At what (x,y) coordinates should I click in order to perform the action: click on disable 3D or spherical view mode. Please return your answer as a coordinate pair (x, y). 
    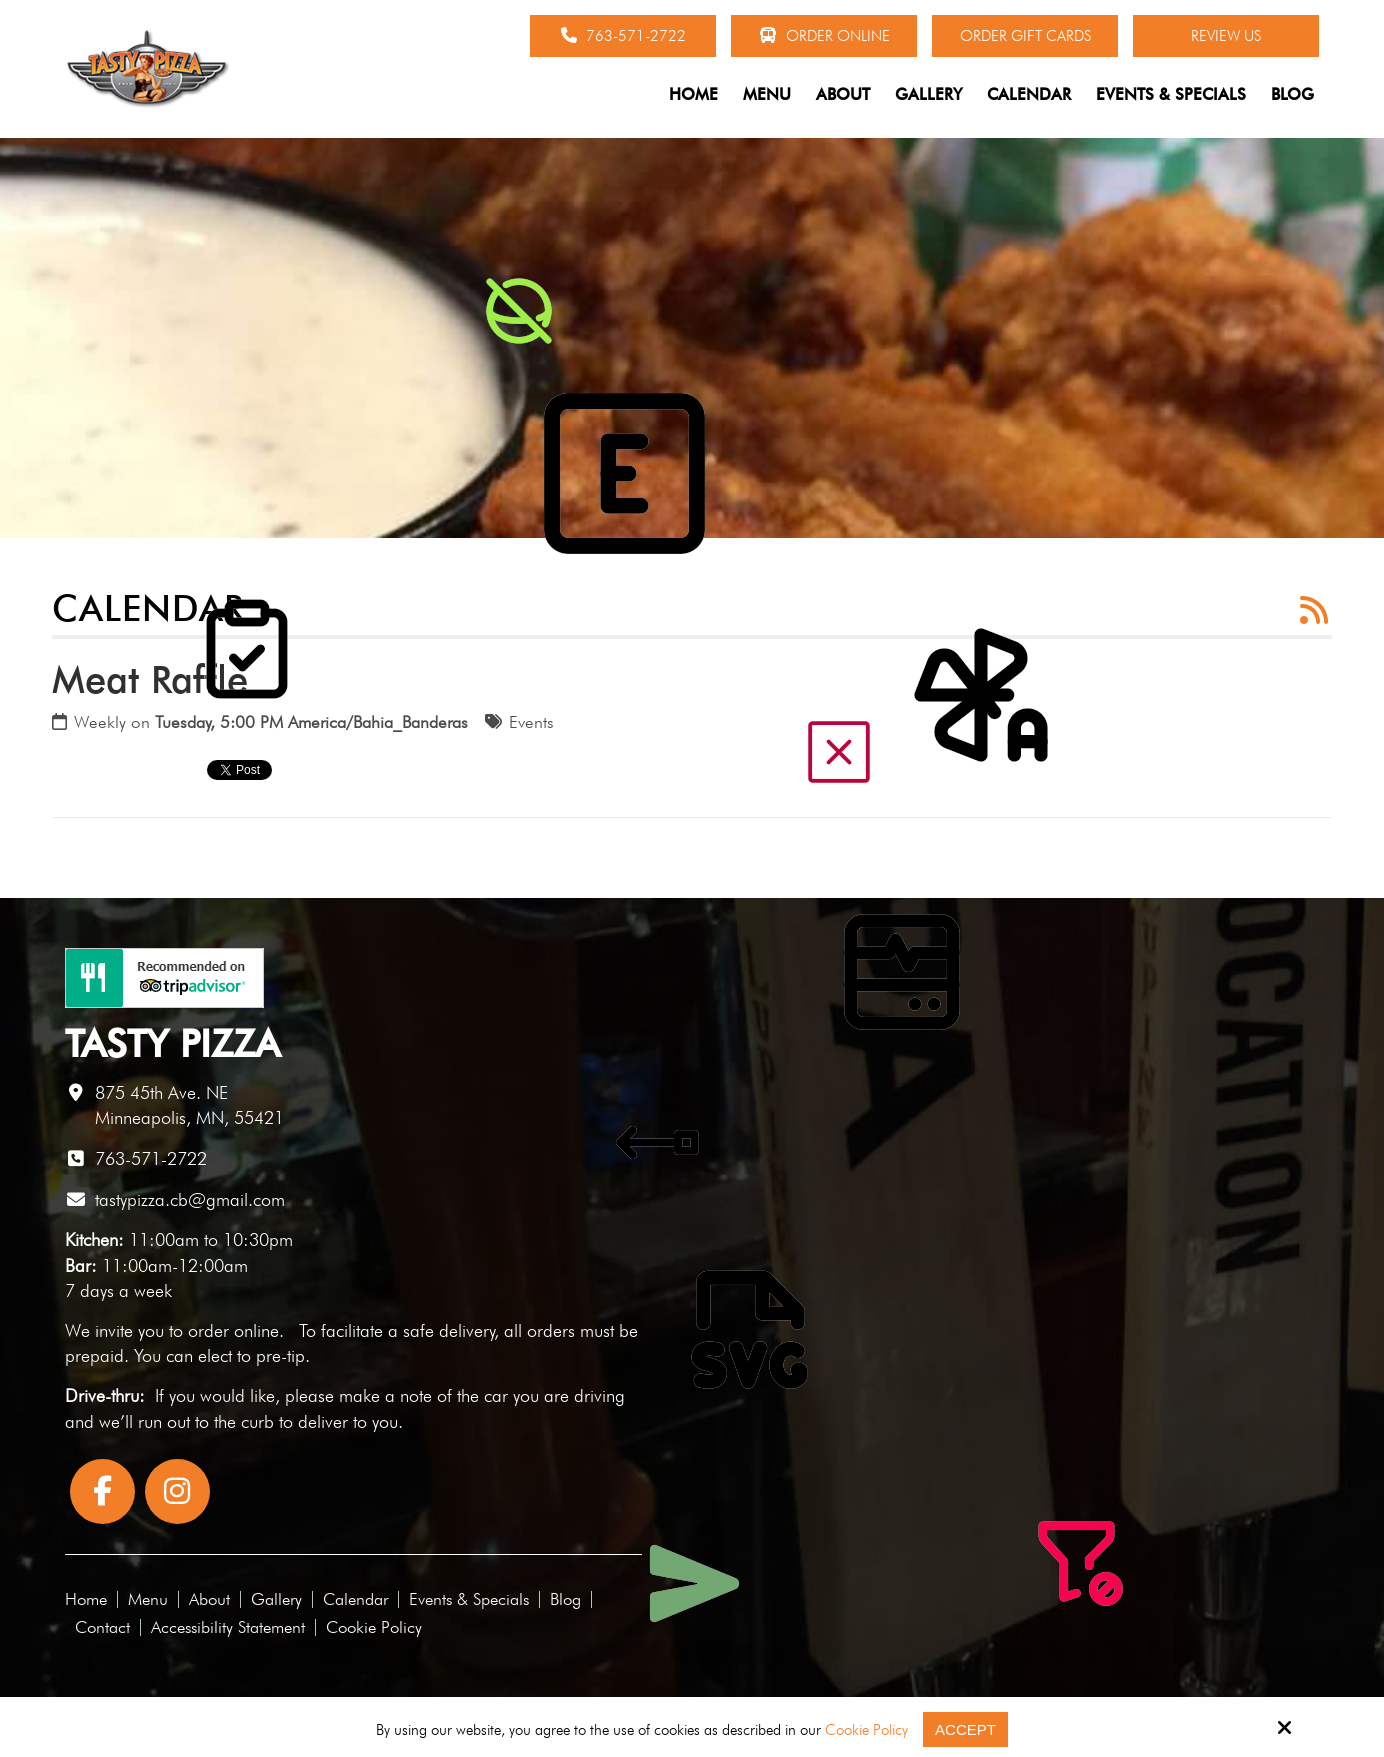
    Looking at the image, I should click on (519, 311).